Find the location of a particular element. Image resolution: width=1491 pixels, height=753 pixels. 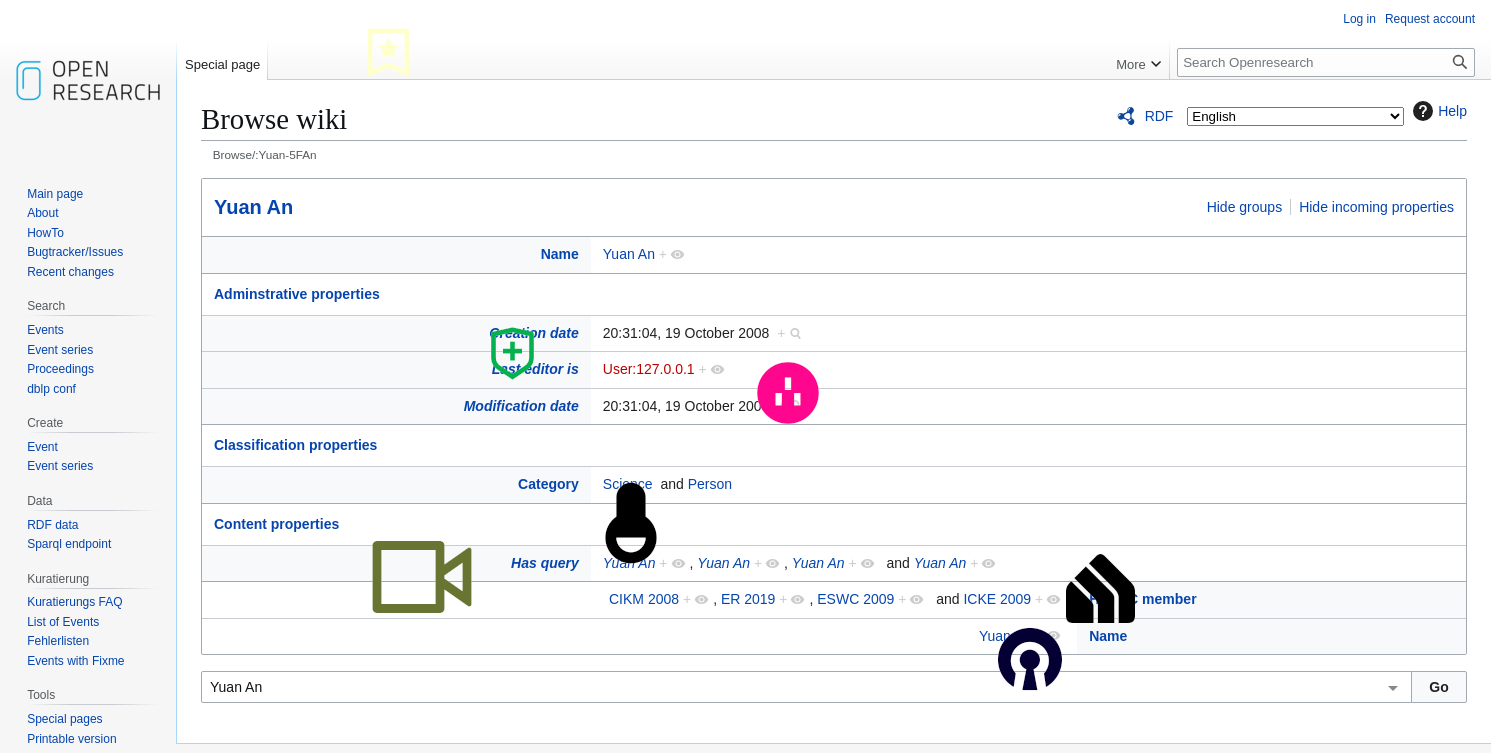

electrical outlet or power socket indicator is located at coordinates (788, 393).